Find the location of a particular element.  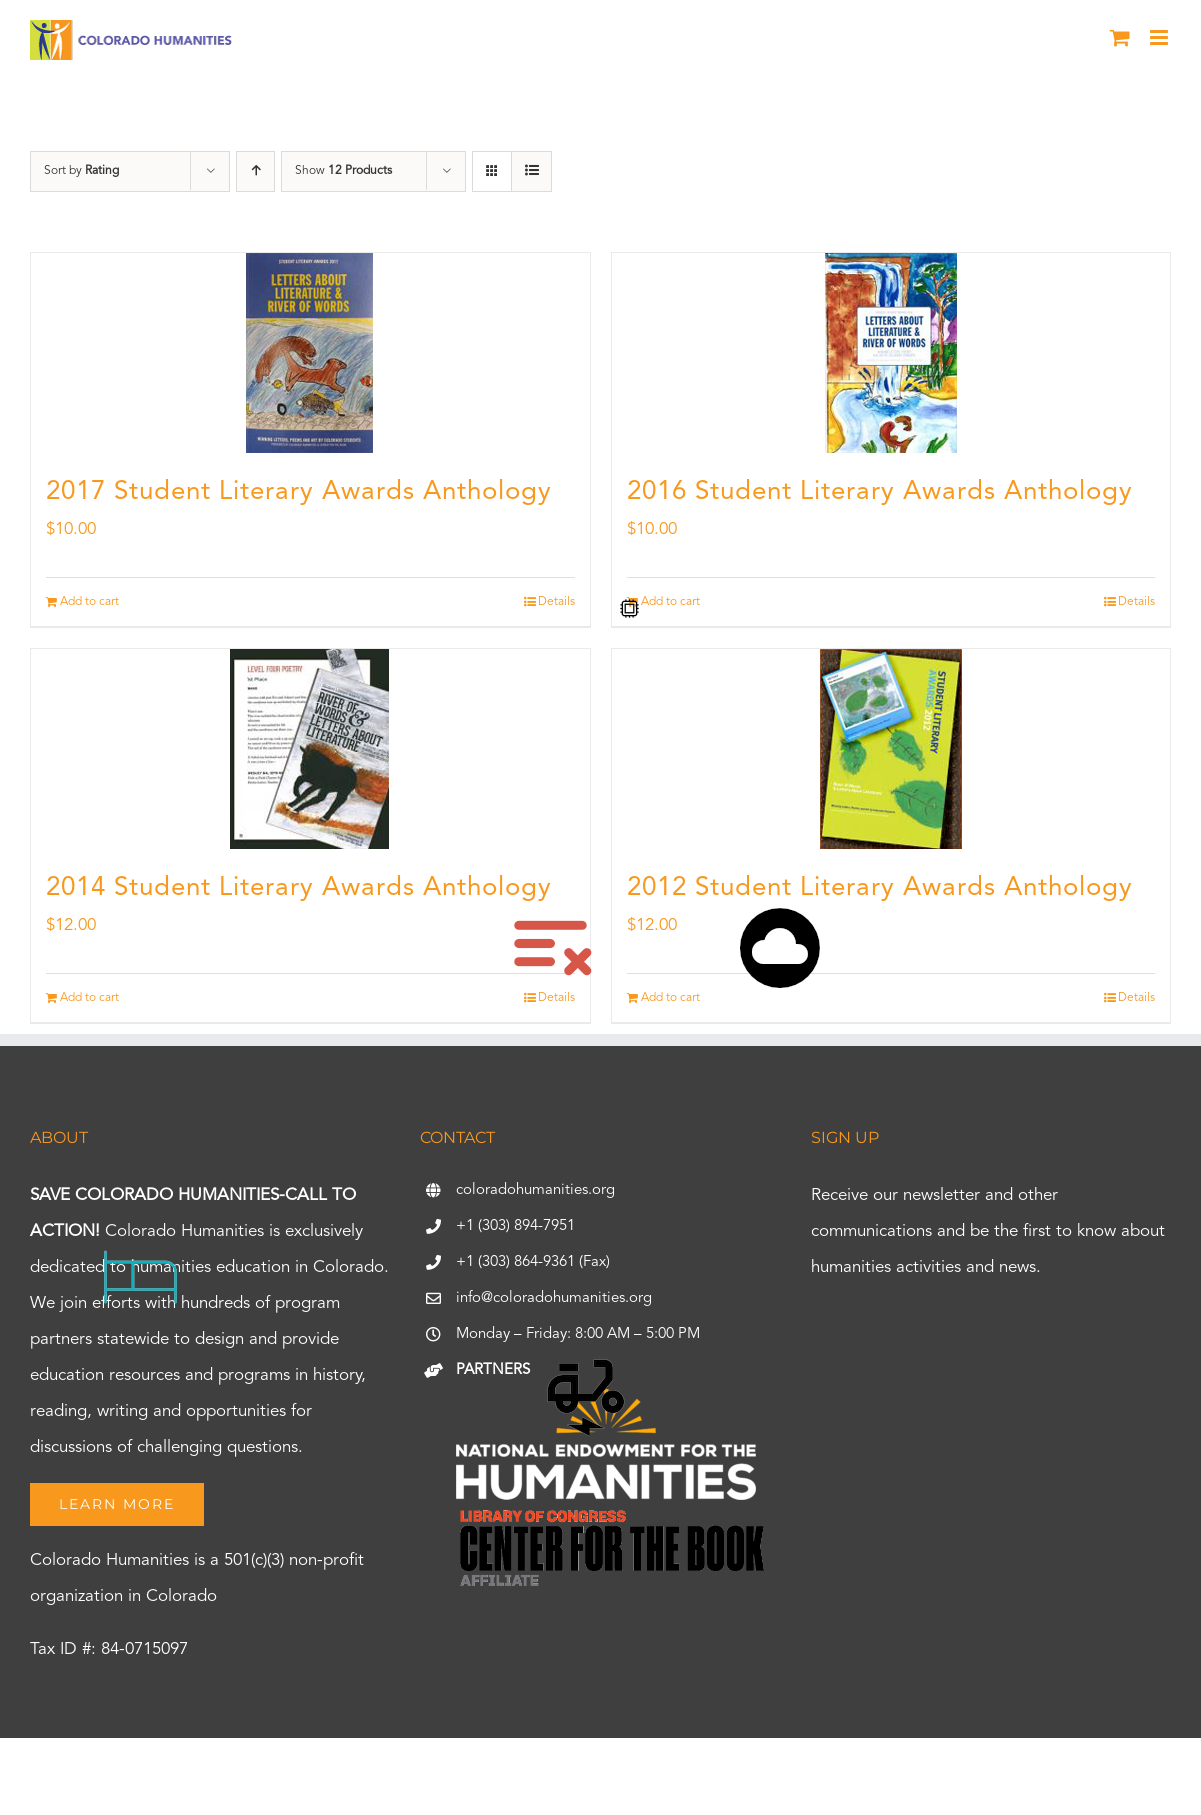

view processor or hardware information is located at coordinates (629, 608).